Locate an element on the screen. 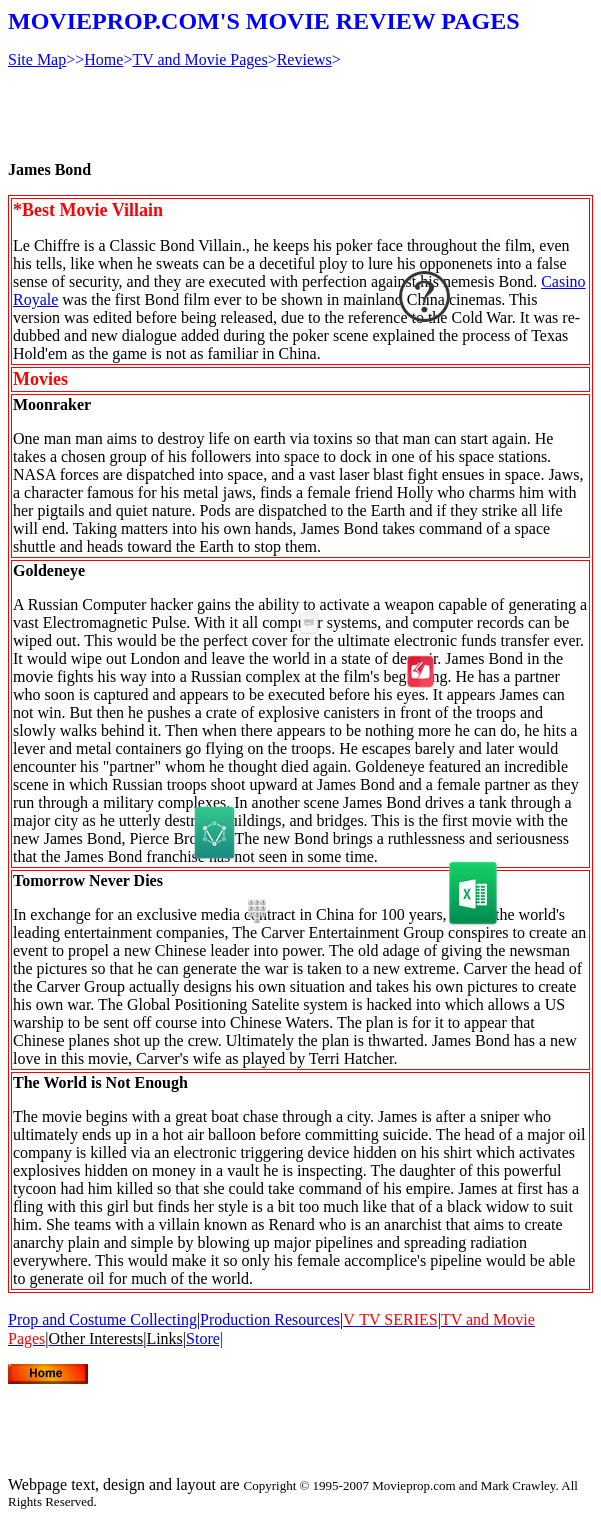 This screenshot has height=1526, width=601. open phone dialpad for entering numbers is located at coordinates (257, 911).